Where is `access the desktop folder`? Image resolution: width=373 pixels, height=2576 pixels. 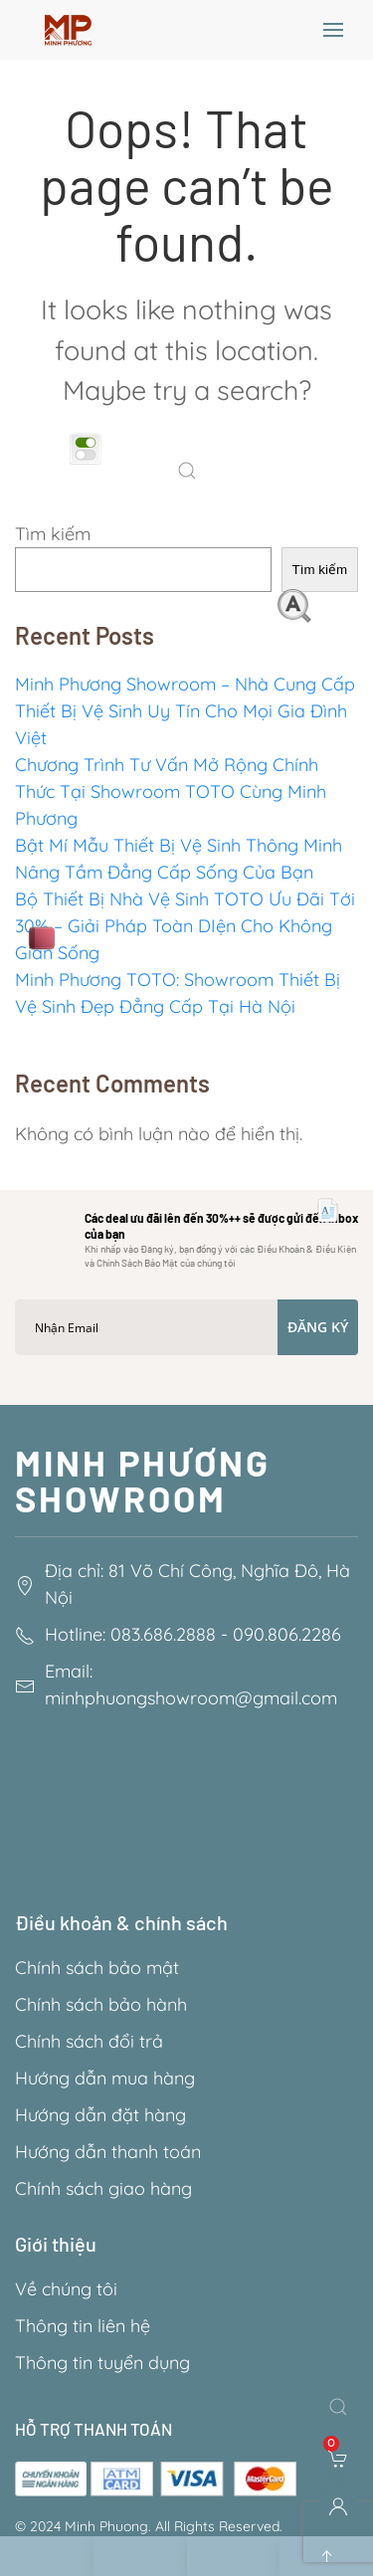 access the desktop folder is located at coordinates (42, 937).